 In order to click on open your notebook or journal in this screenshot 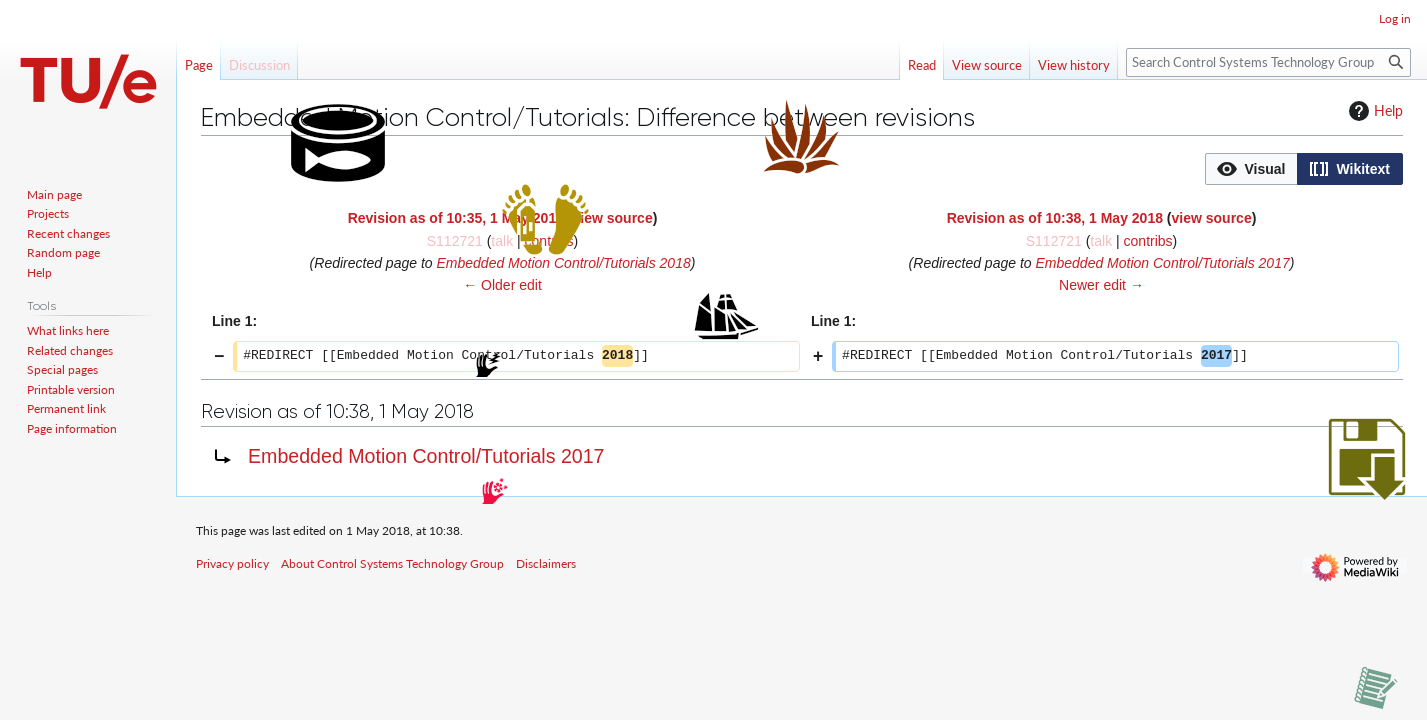, I will do `click(1376, 688)`.